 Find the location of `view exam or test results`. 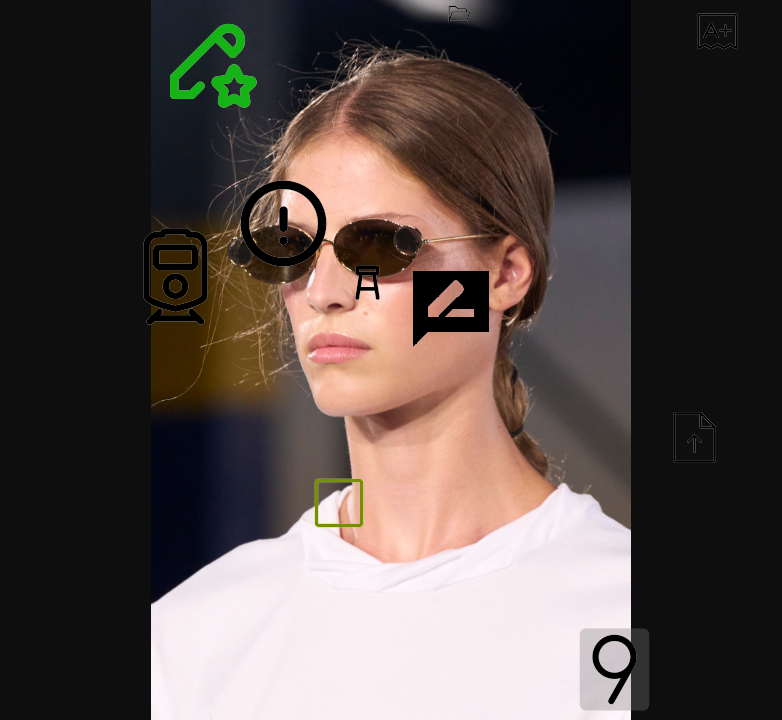

view exam or test results is located at coordinates (717, 30).